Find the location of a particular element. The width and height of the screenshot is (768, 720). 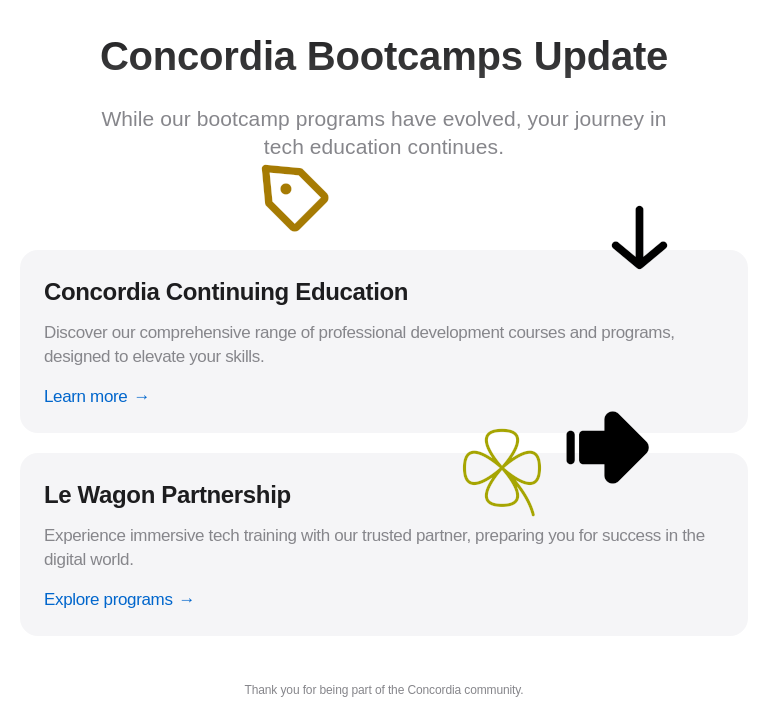

scroll down or view more content is located at coordinates (639, 237).